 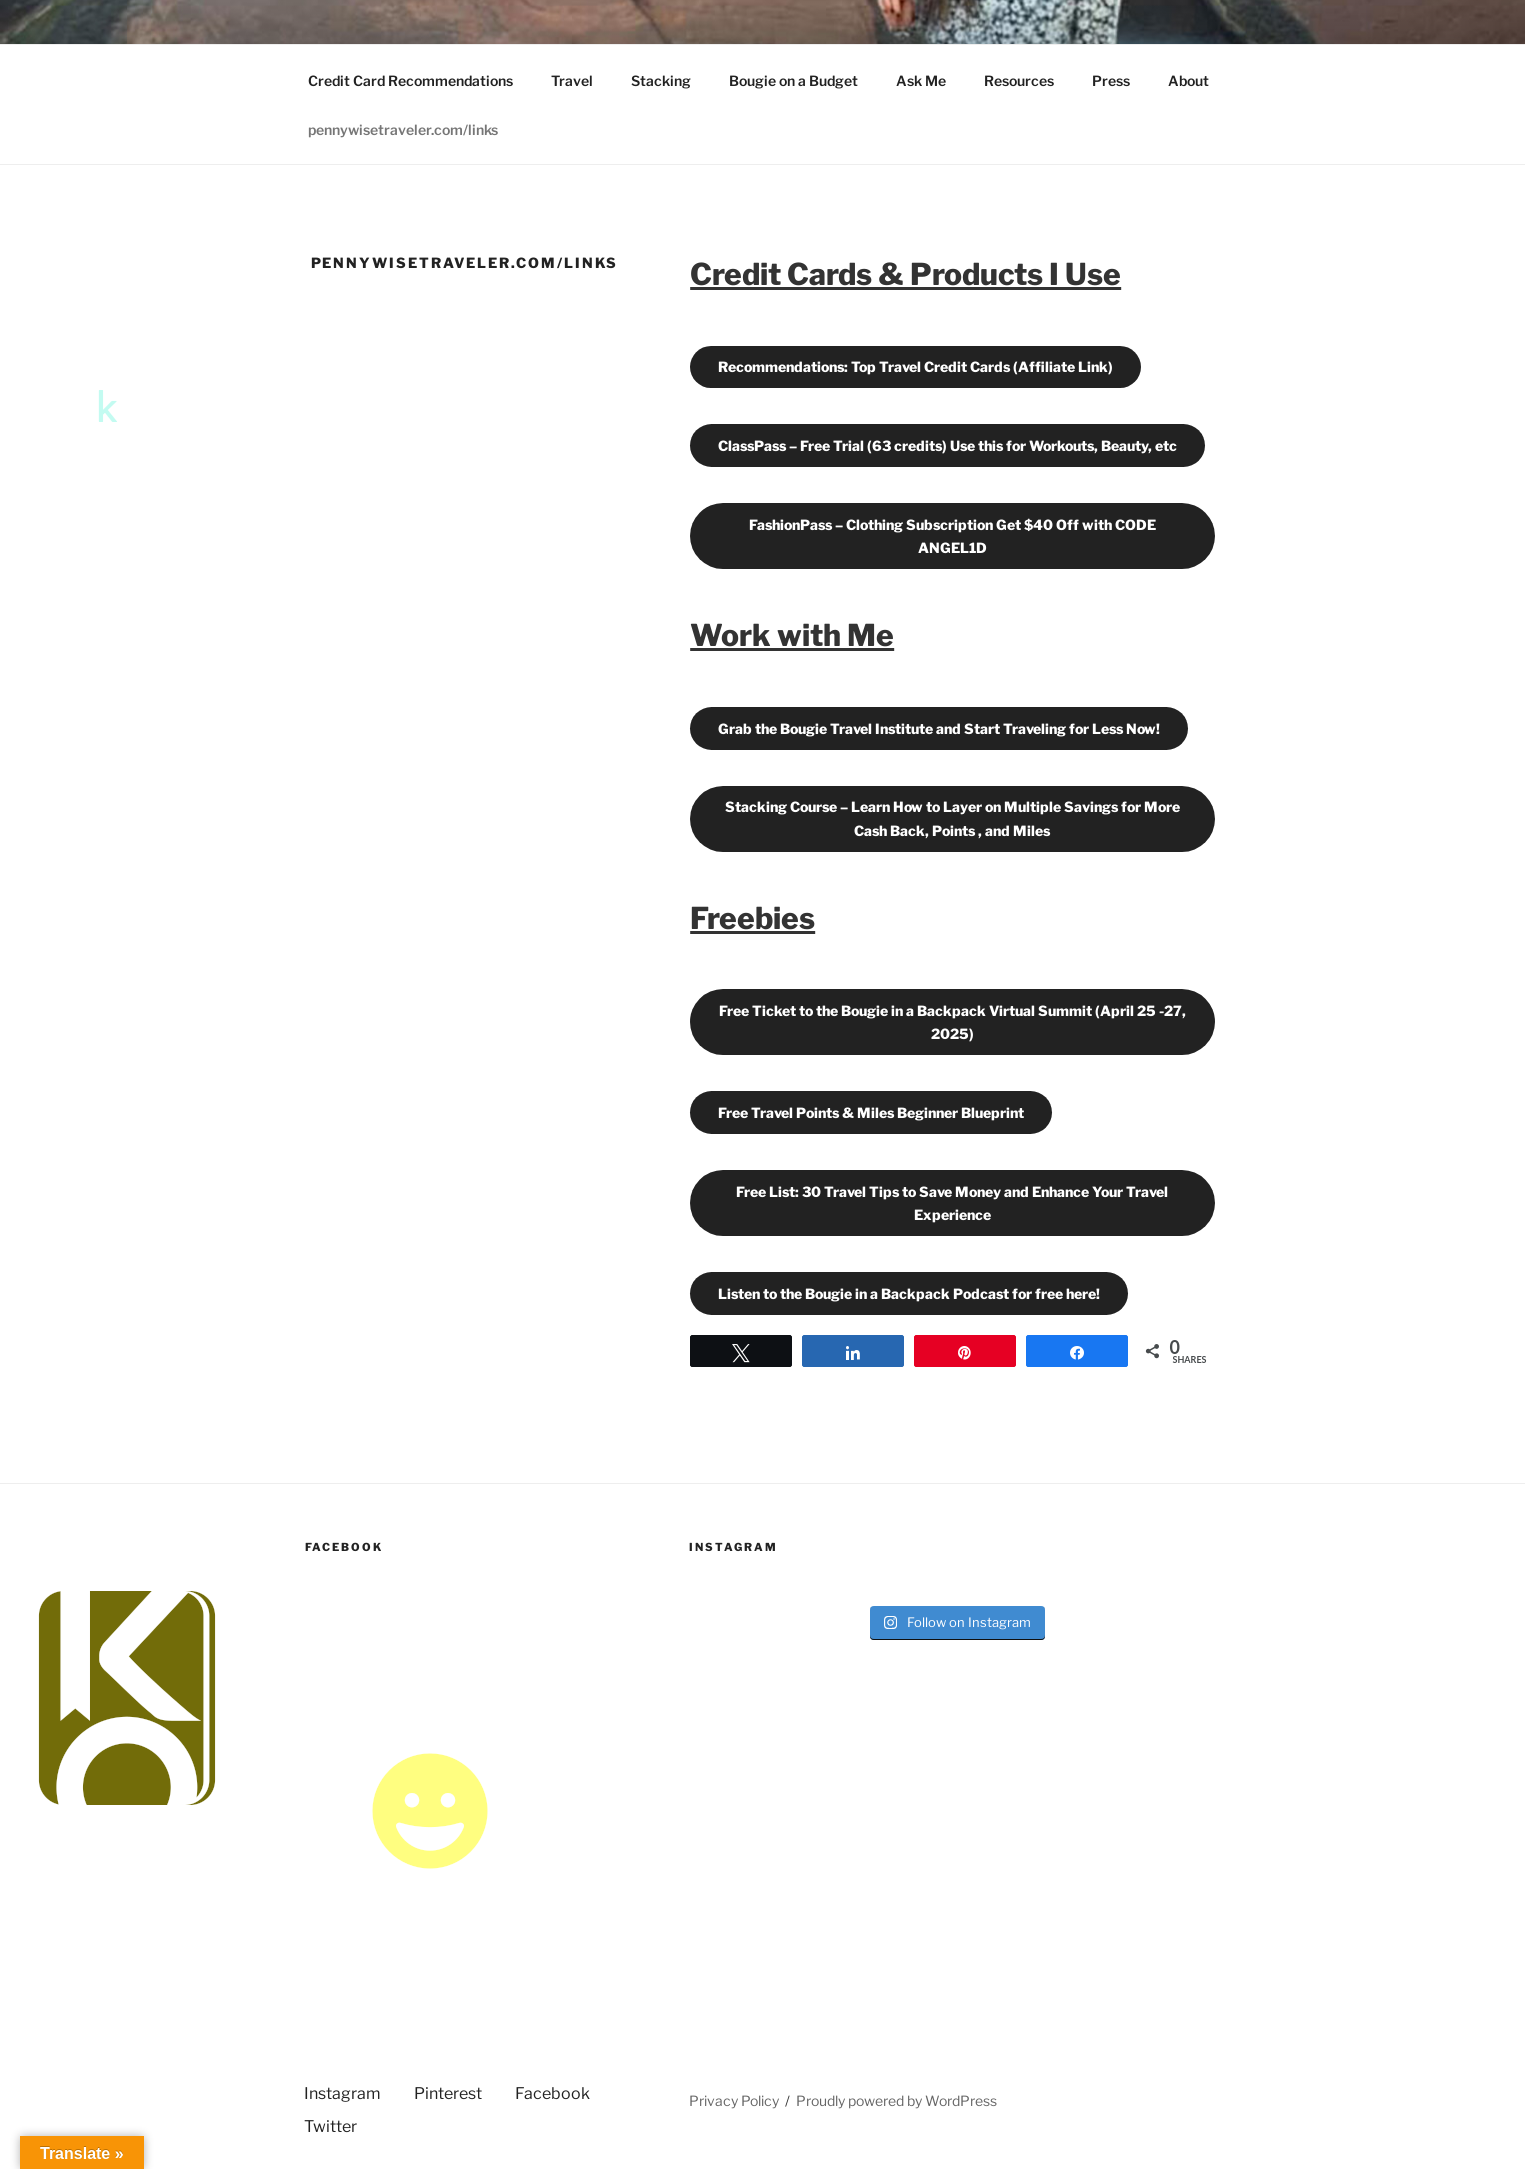 What do you see at coordinates (127, 1698) in the screenshot?
I see `open KOReader e-book application` at bounding box center [127, 1698].